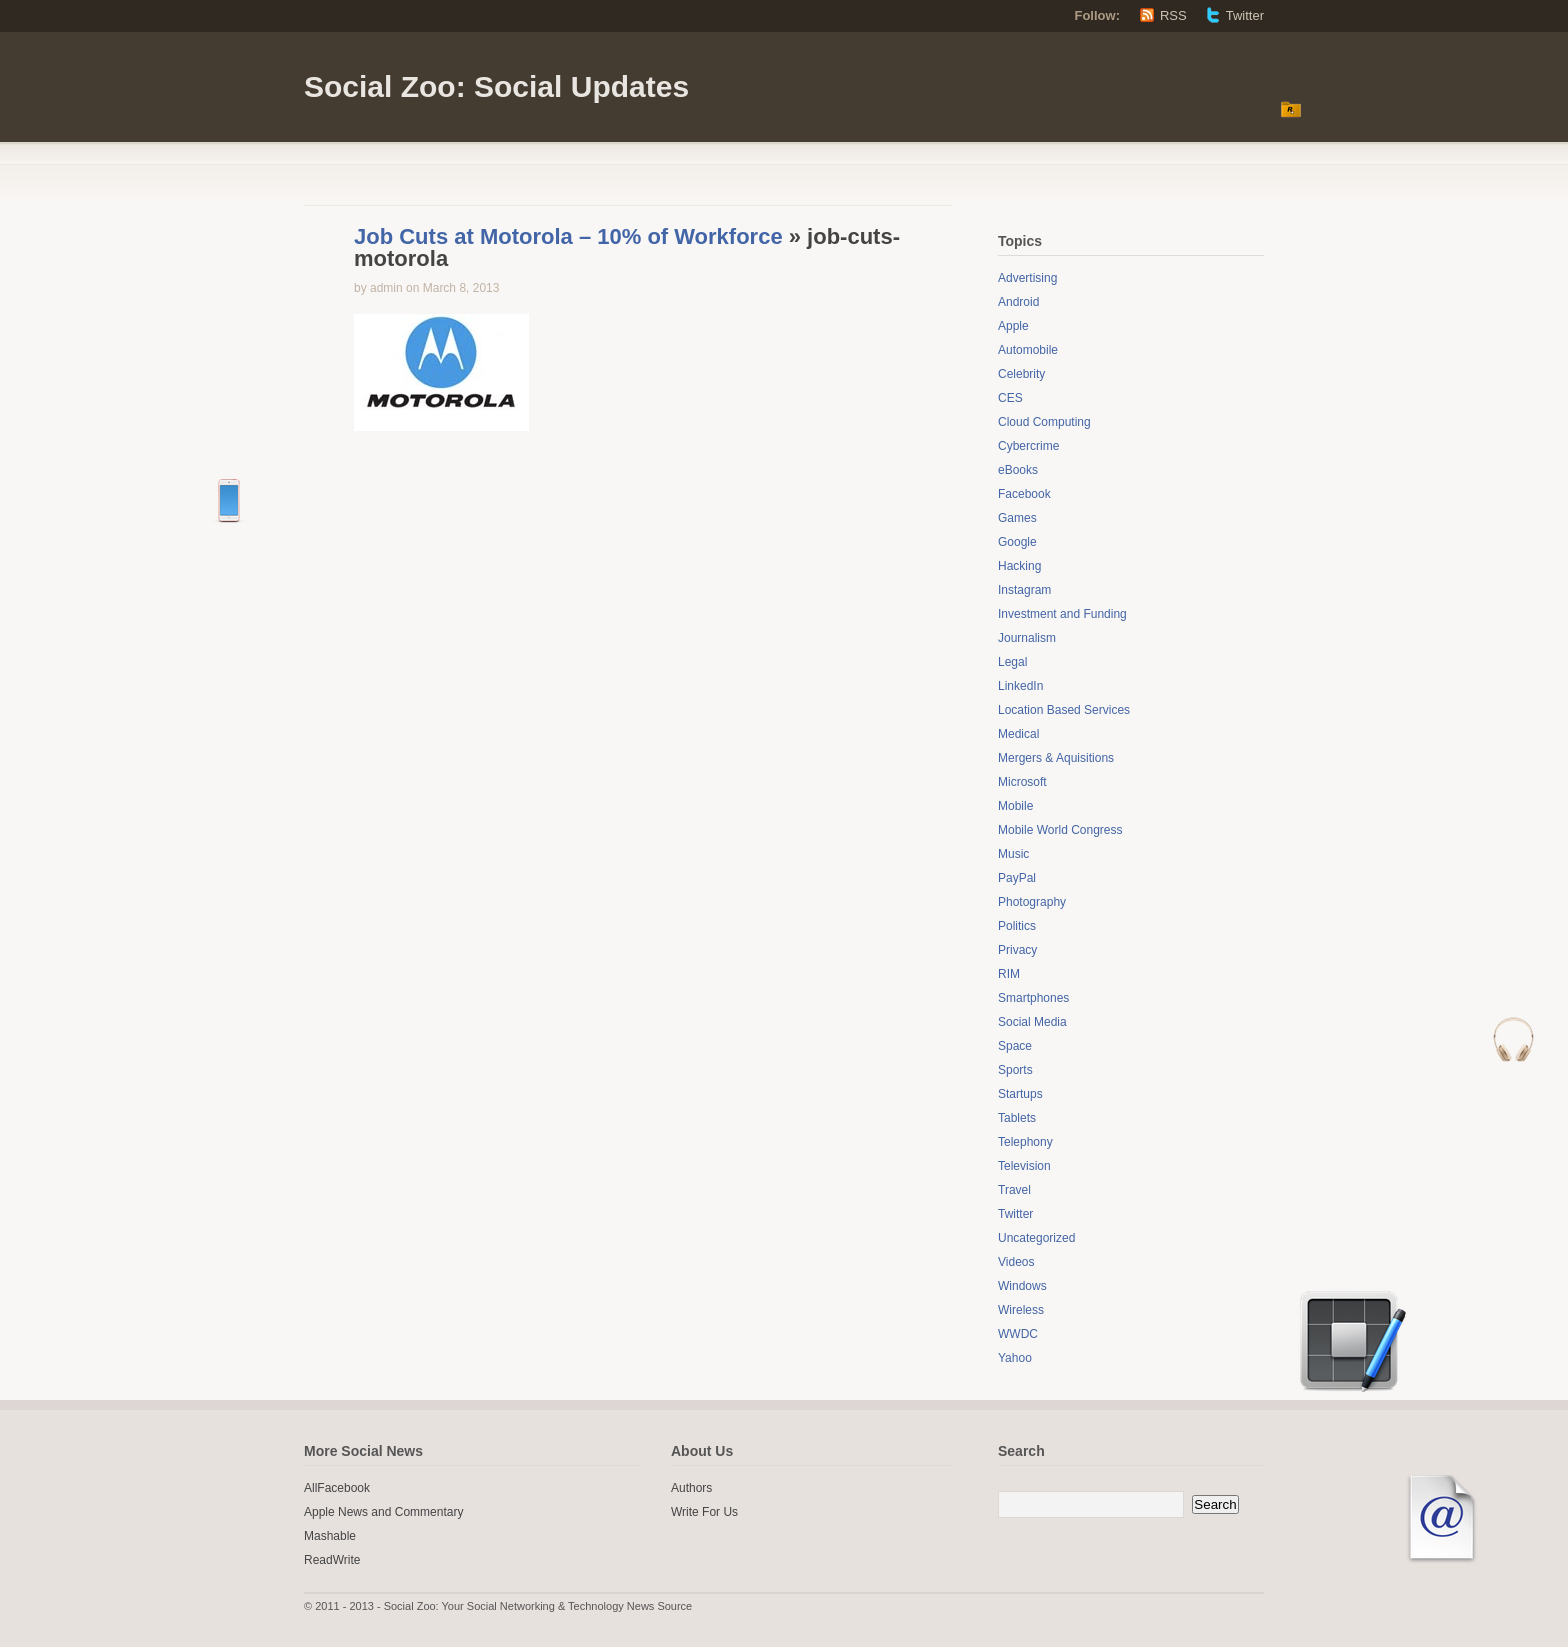 This screenshot has width=1568, height=1647. I want to click on edit or customize assistive control panels, so click(1353, 1339).